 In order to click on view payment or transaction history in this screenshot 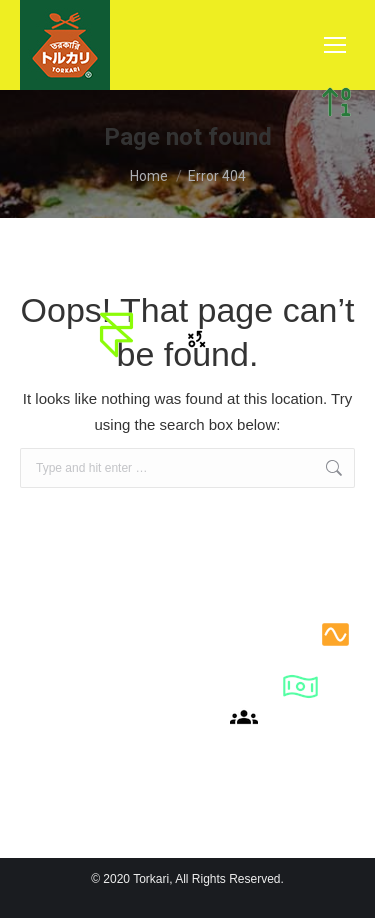, I will do `click(300, 686)`.